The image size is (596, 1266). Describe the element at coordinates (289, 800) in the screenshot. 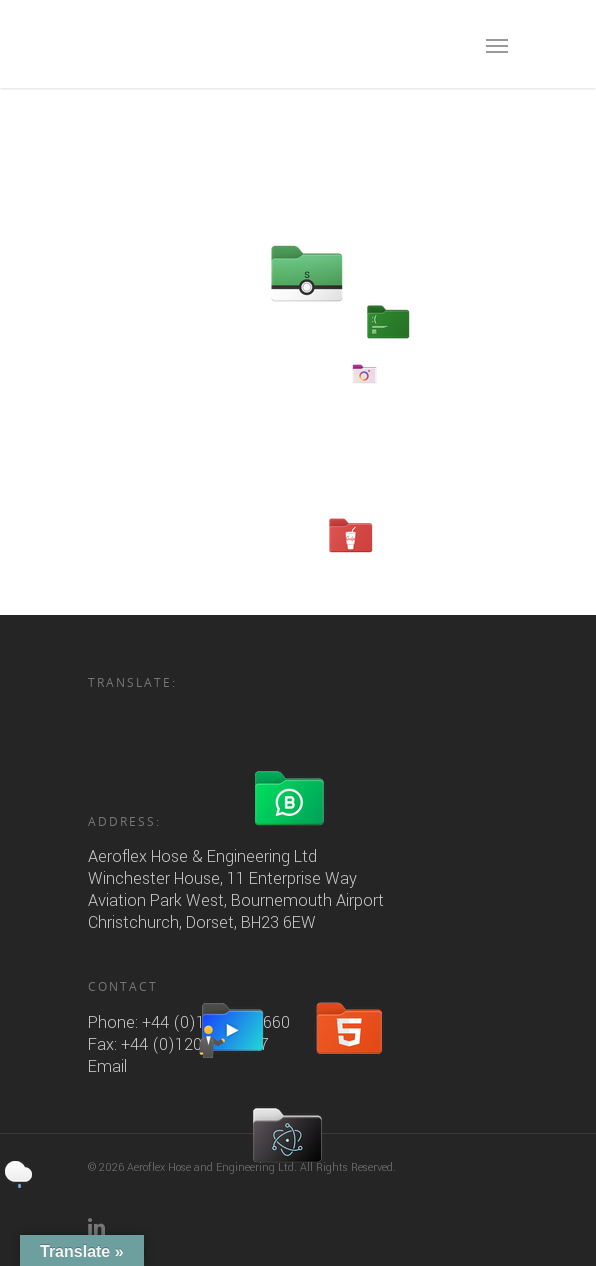

I see `folder containing whatsapp business files and data` at that location.